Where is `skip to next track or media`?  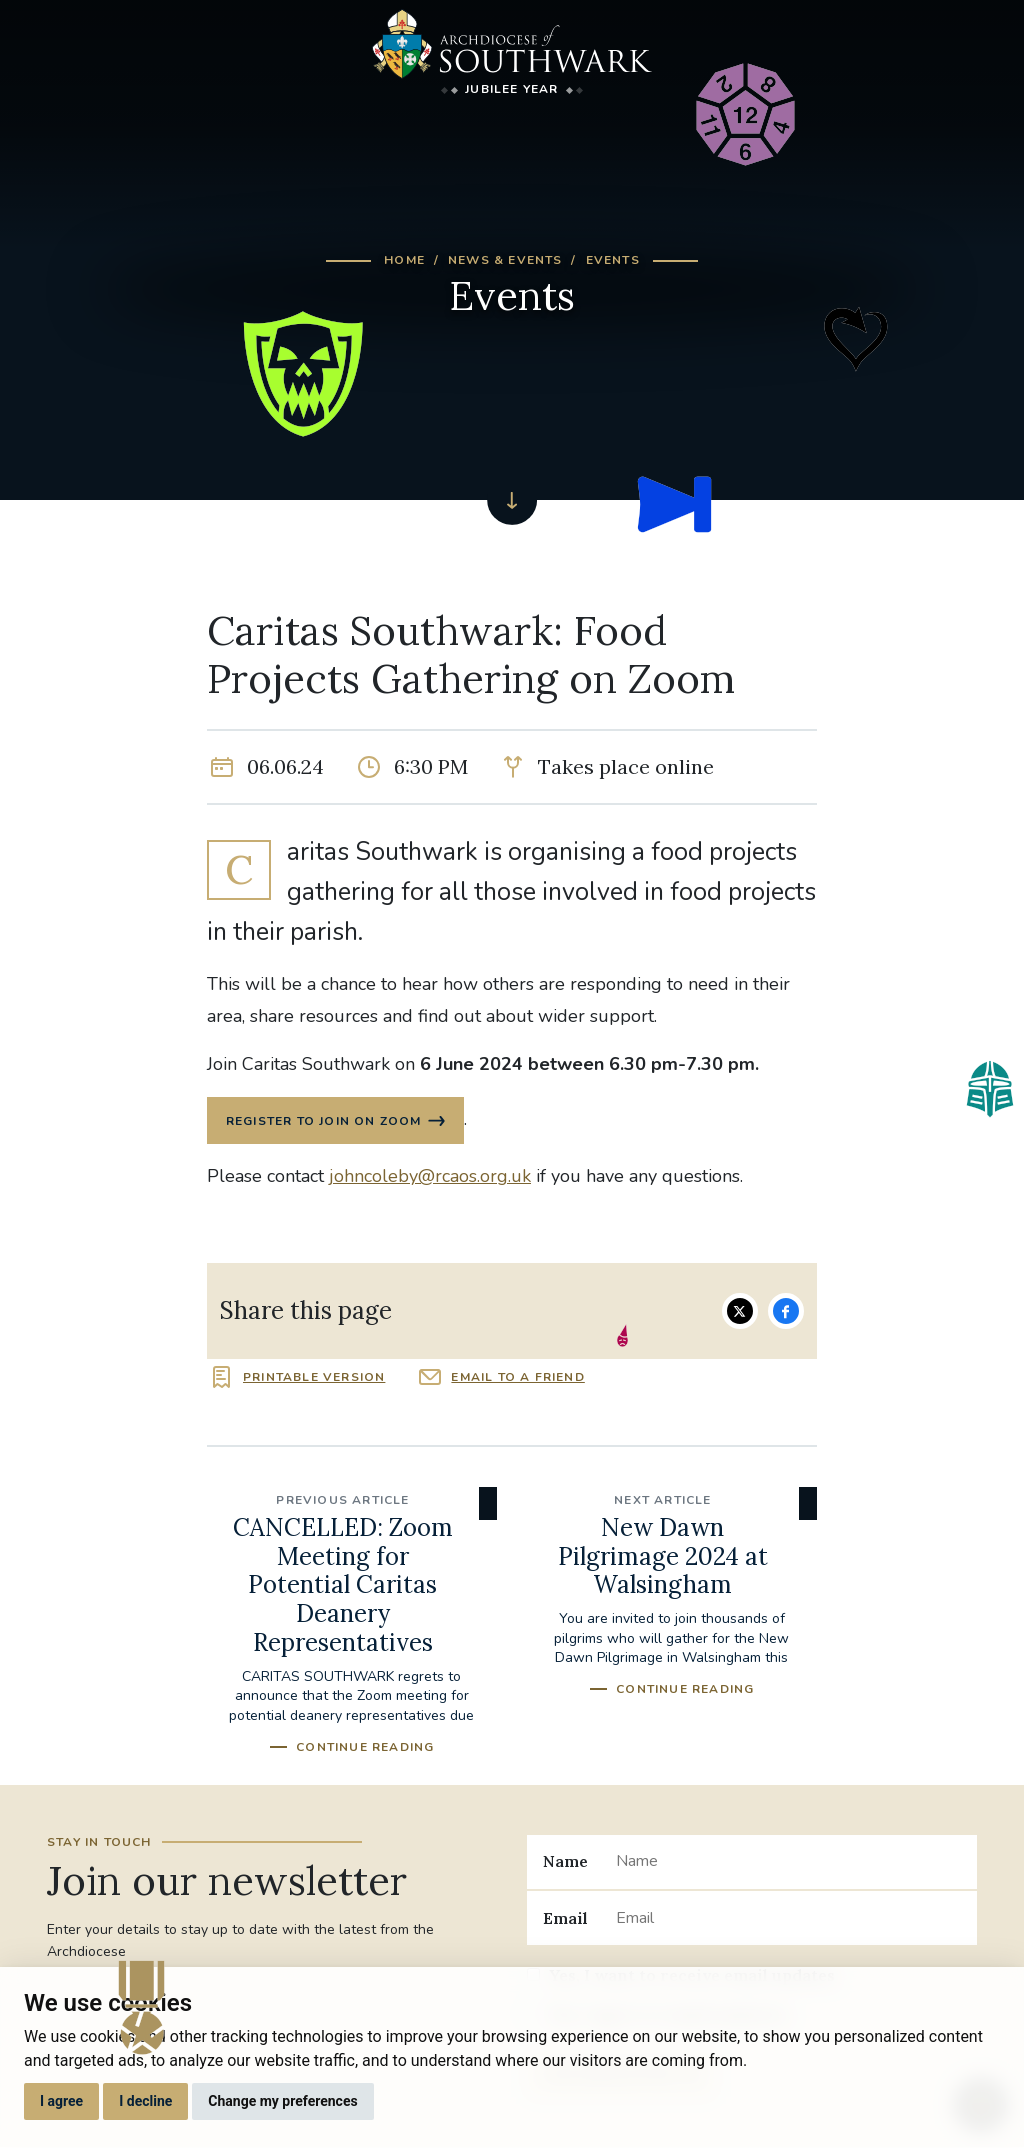 skip to next track or media is located at coordinates (674, 504).